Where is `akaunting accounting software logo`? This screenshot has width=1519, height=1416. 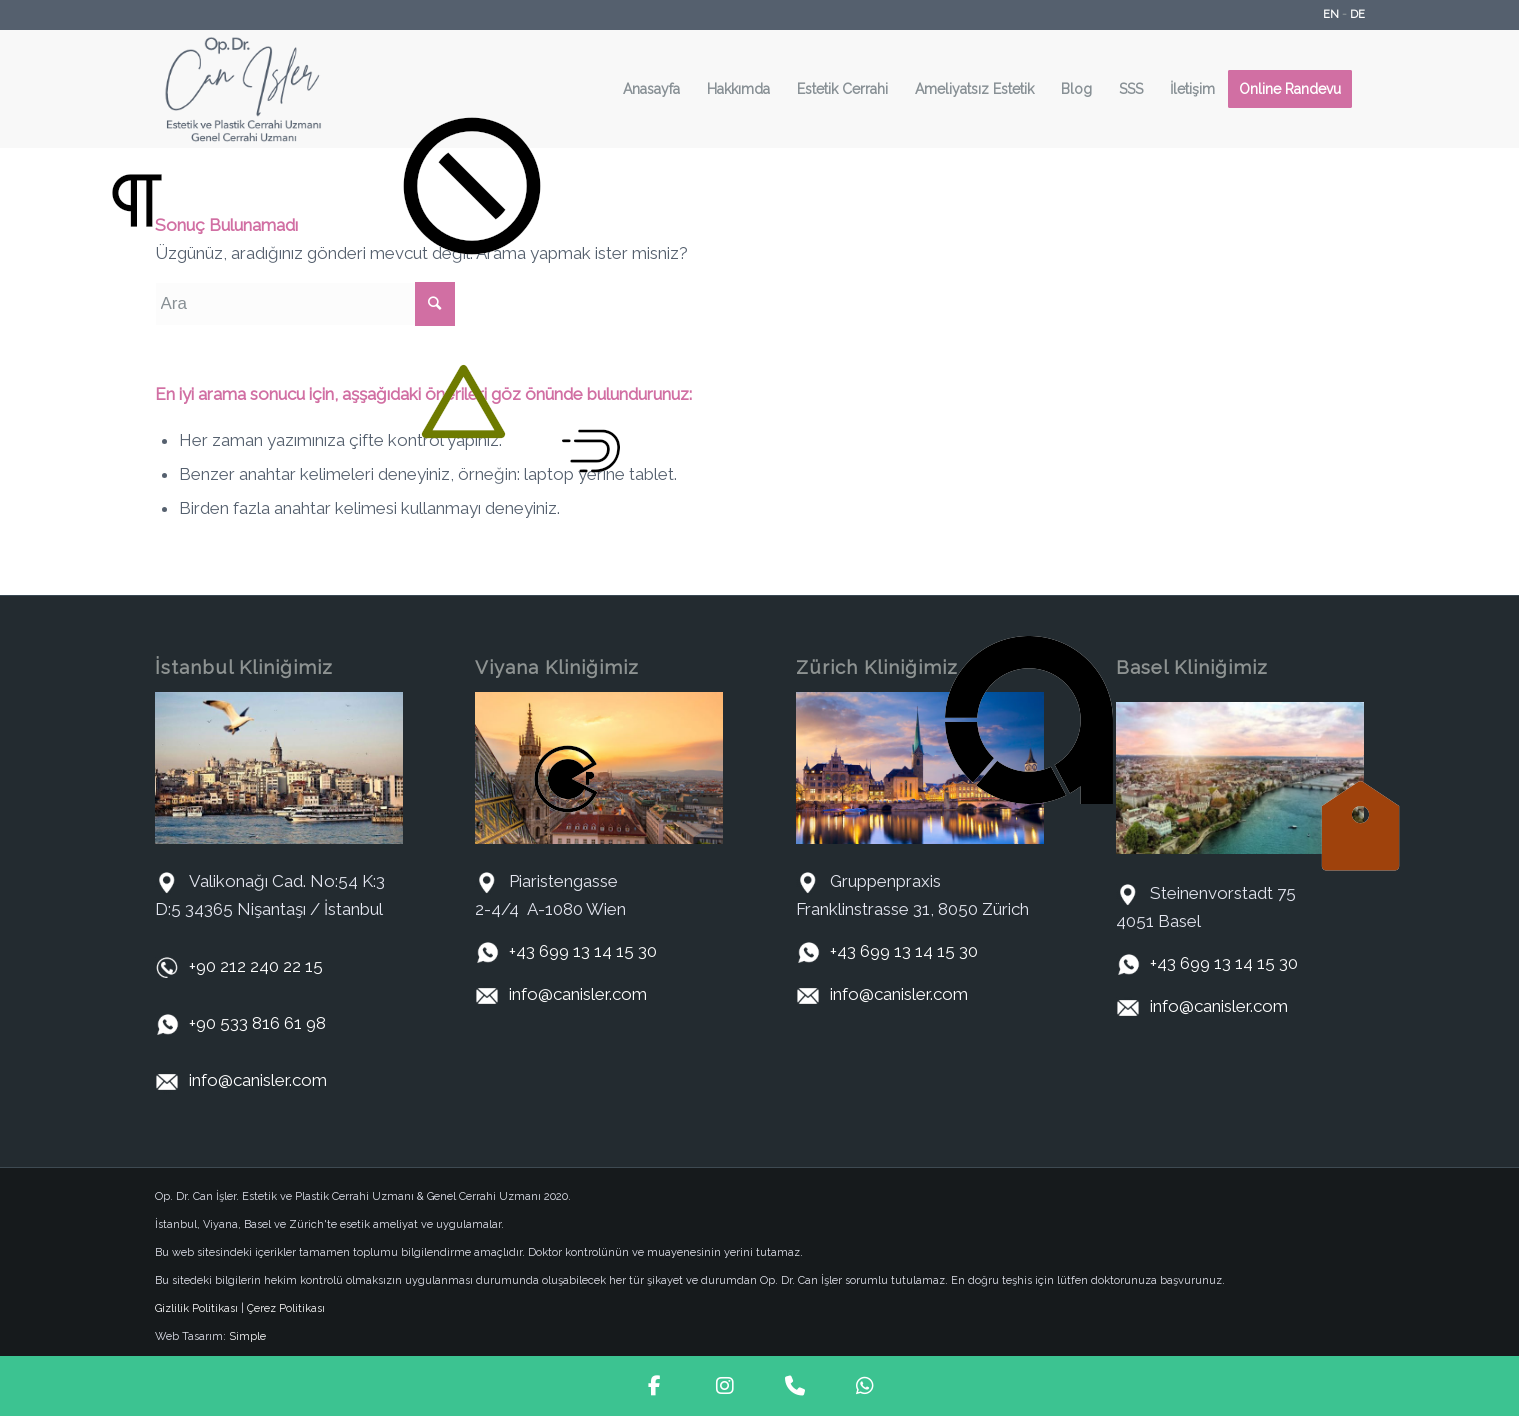
akaunting accounting software logo is located at coordinates (1029, 720).